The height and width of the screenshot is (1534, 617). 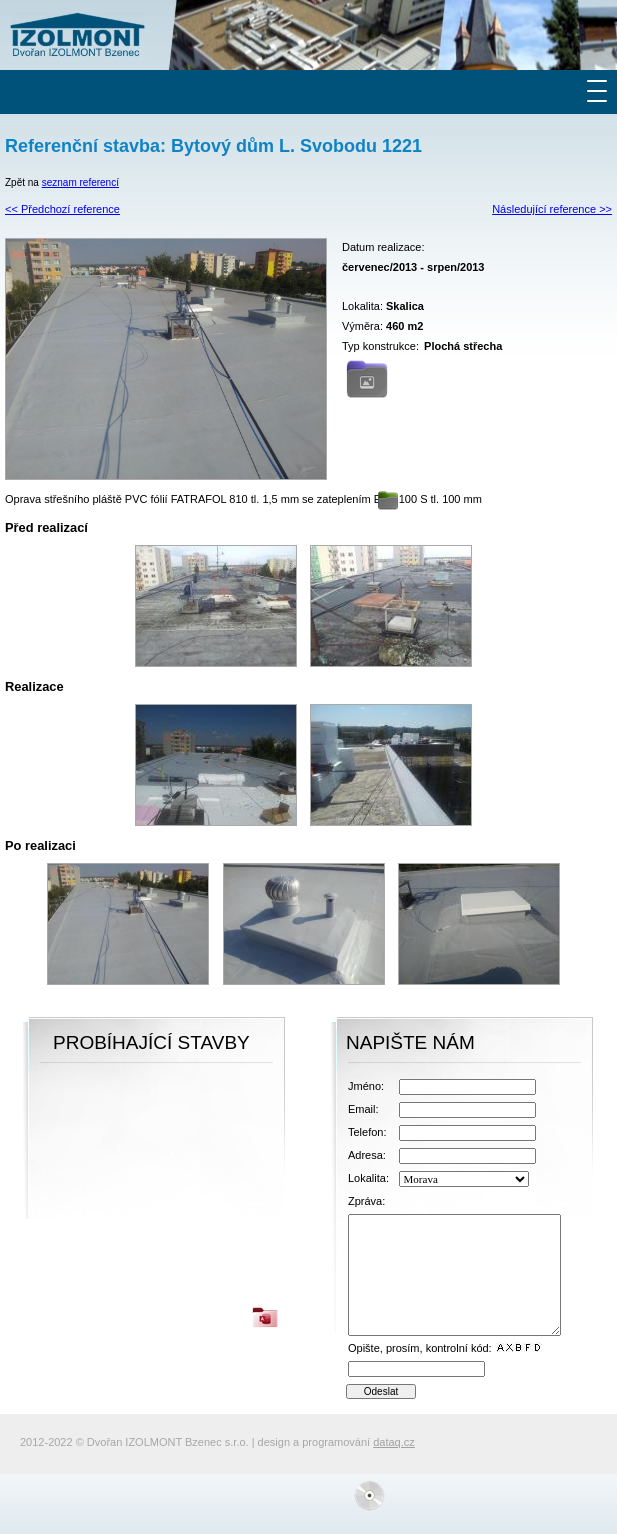 I want to click on indicates a DVD-RAM disc or optical media device, so click(x=369, y=1495).